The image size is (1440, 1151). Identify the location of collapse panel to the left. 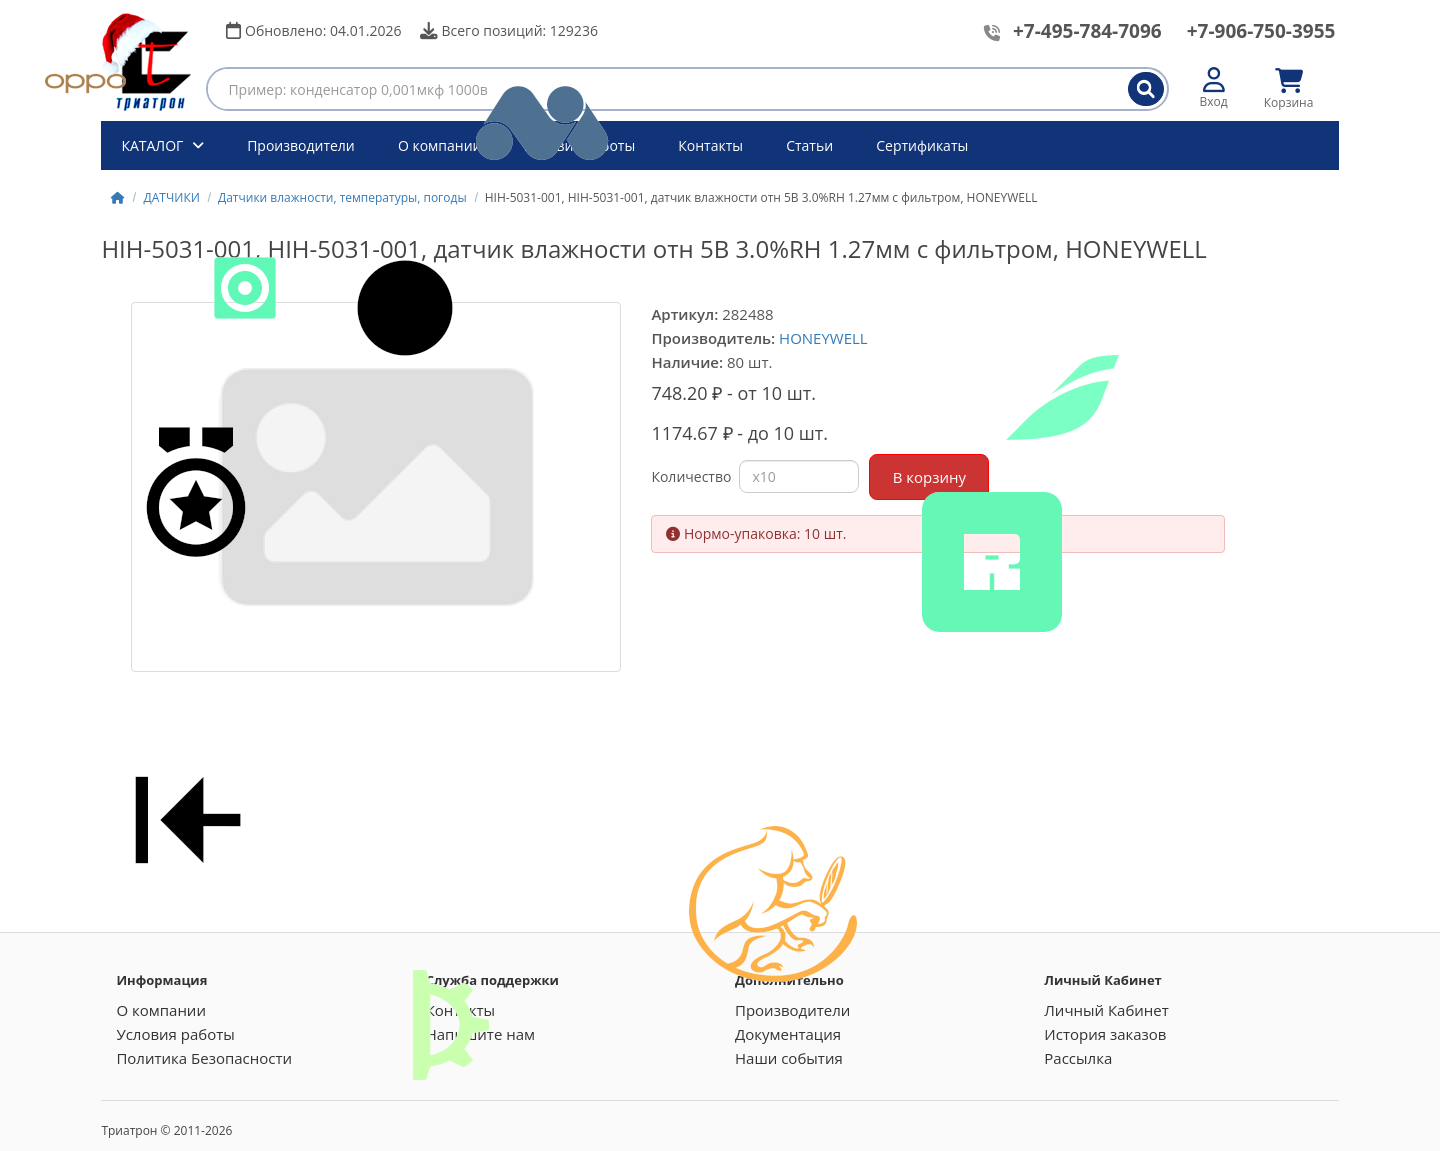
(185, 820).